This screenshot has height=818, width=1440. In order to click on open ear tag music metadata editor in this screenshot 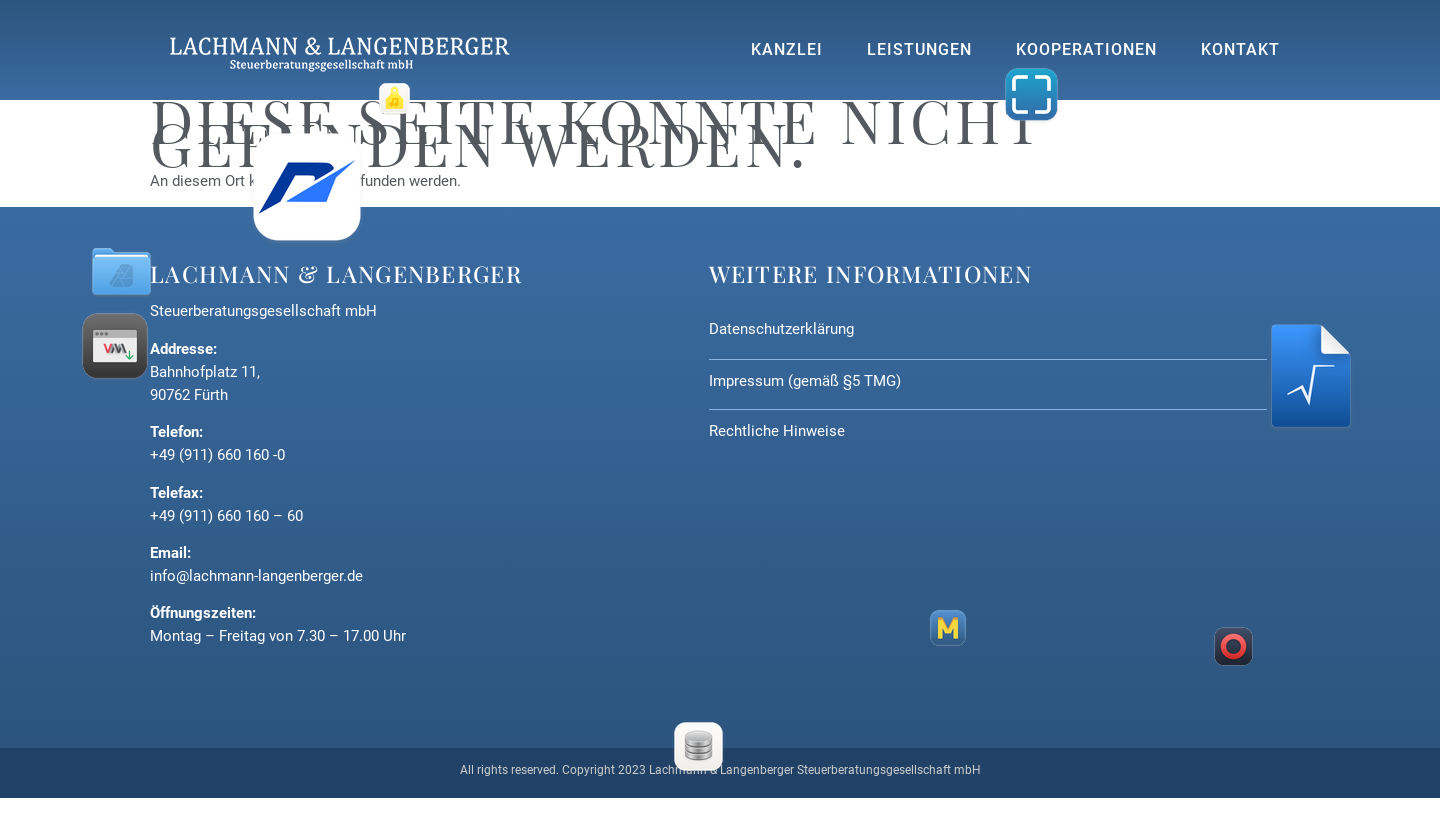, I will do `click(394, 98)`.